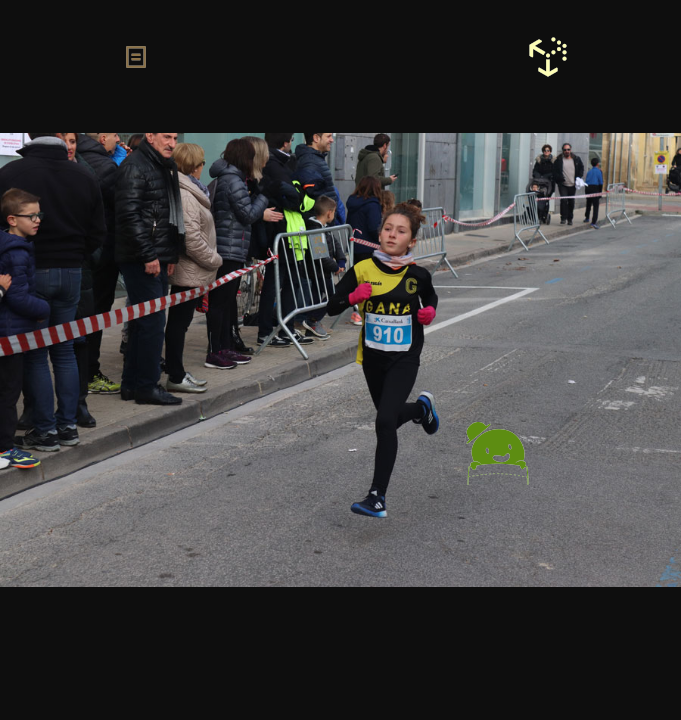 This screenshot has height=720, width=681. Describe the element at coordinates (136, 57) in the screenshot. I see `view invoice or billing details` at that location.